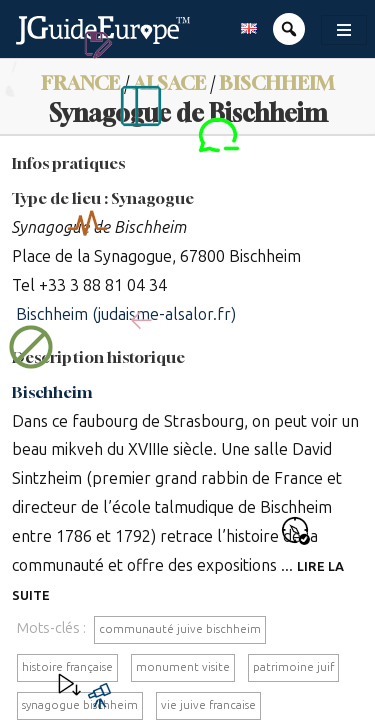  Describe the element at coordinates (31, 347) in the screenshot. I see `cancel or abort current action` at that location.